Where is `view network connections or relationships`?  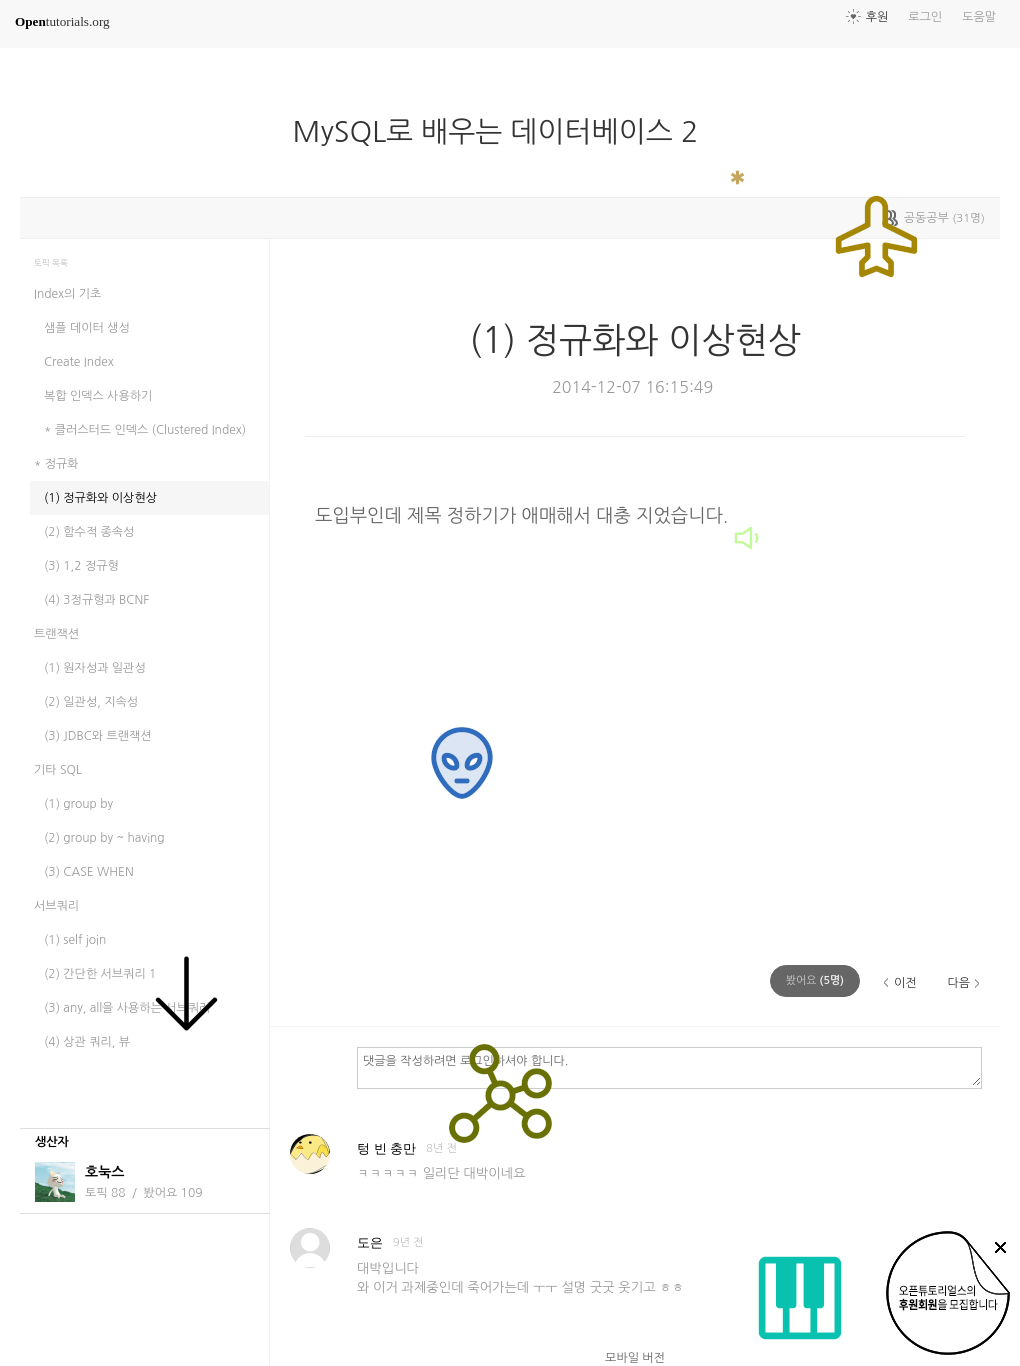 view network connections or relationships is located at coordinates (500, 1095).